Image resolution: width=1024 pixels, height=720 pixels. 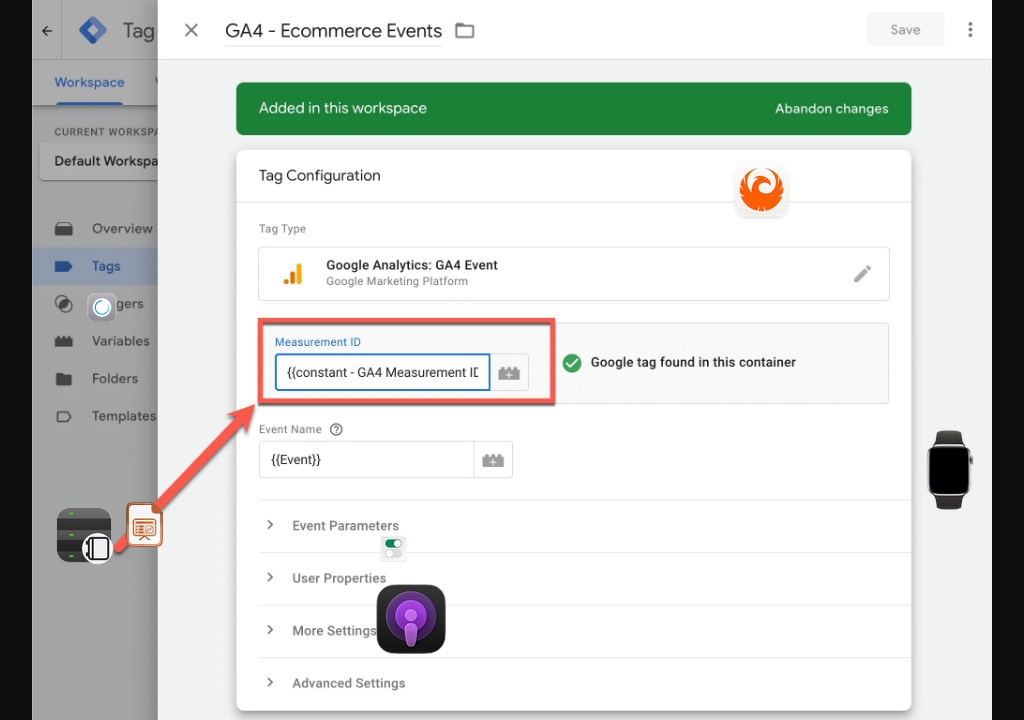 I want to click on open the podcasts app, so click(x=411, y=619).